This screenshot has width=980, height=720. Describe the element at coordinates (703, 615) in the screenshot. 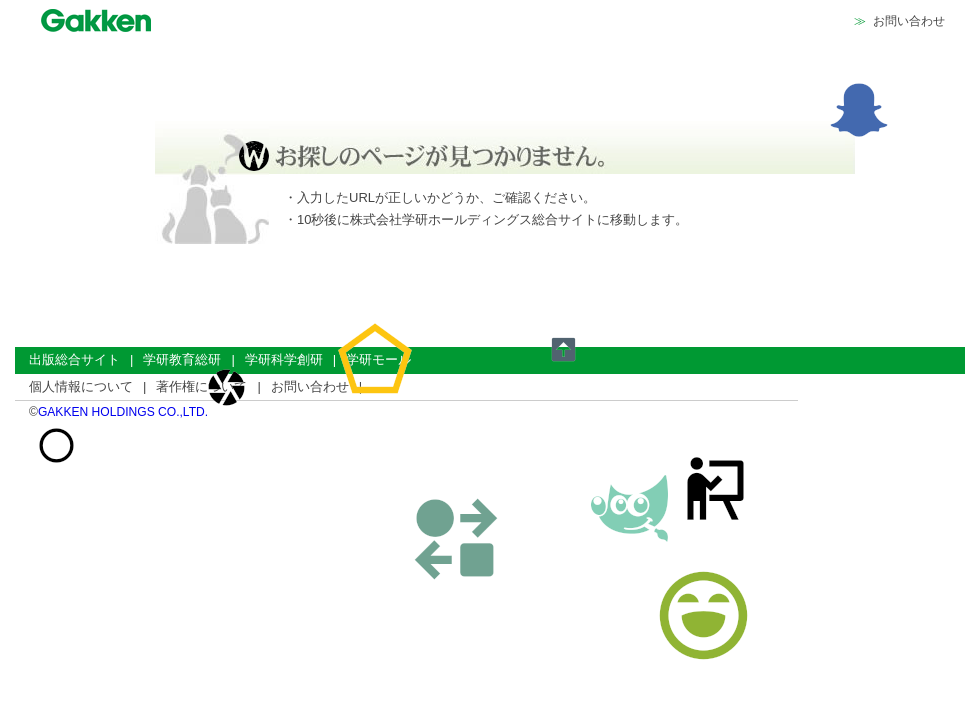

I see `add a laughing reaction to a message` at that location.